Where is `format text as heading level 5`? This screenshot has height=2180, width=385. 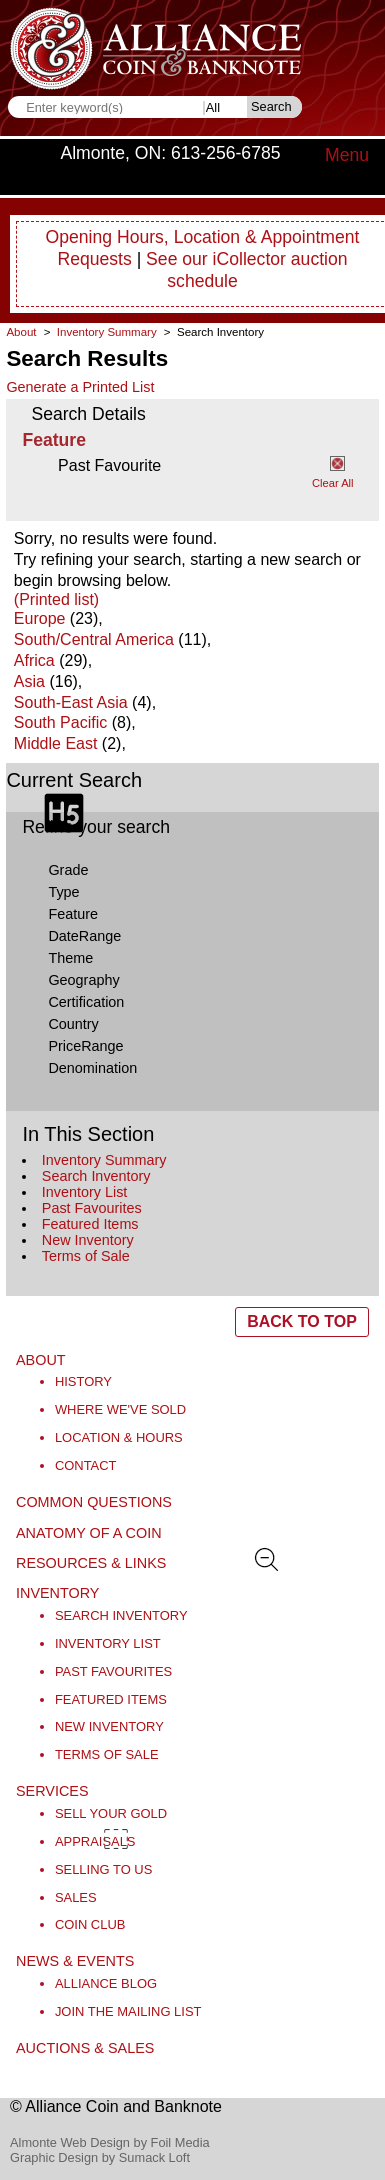
format text as heading level 5 is located at coordinates (64, 813).